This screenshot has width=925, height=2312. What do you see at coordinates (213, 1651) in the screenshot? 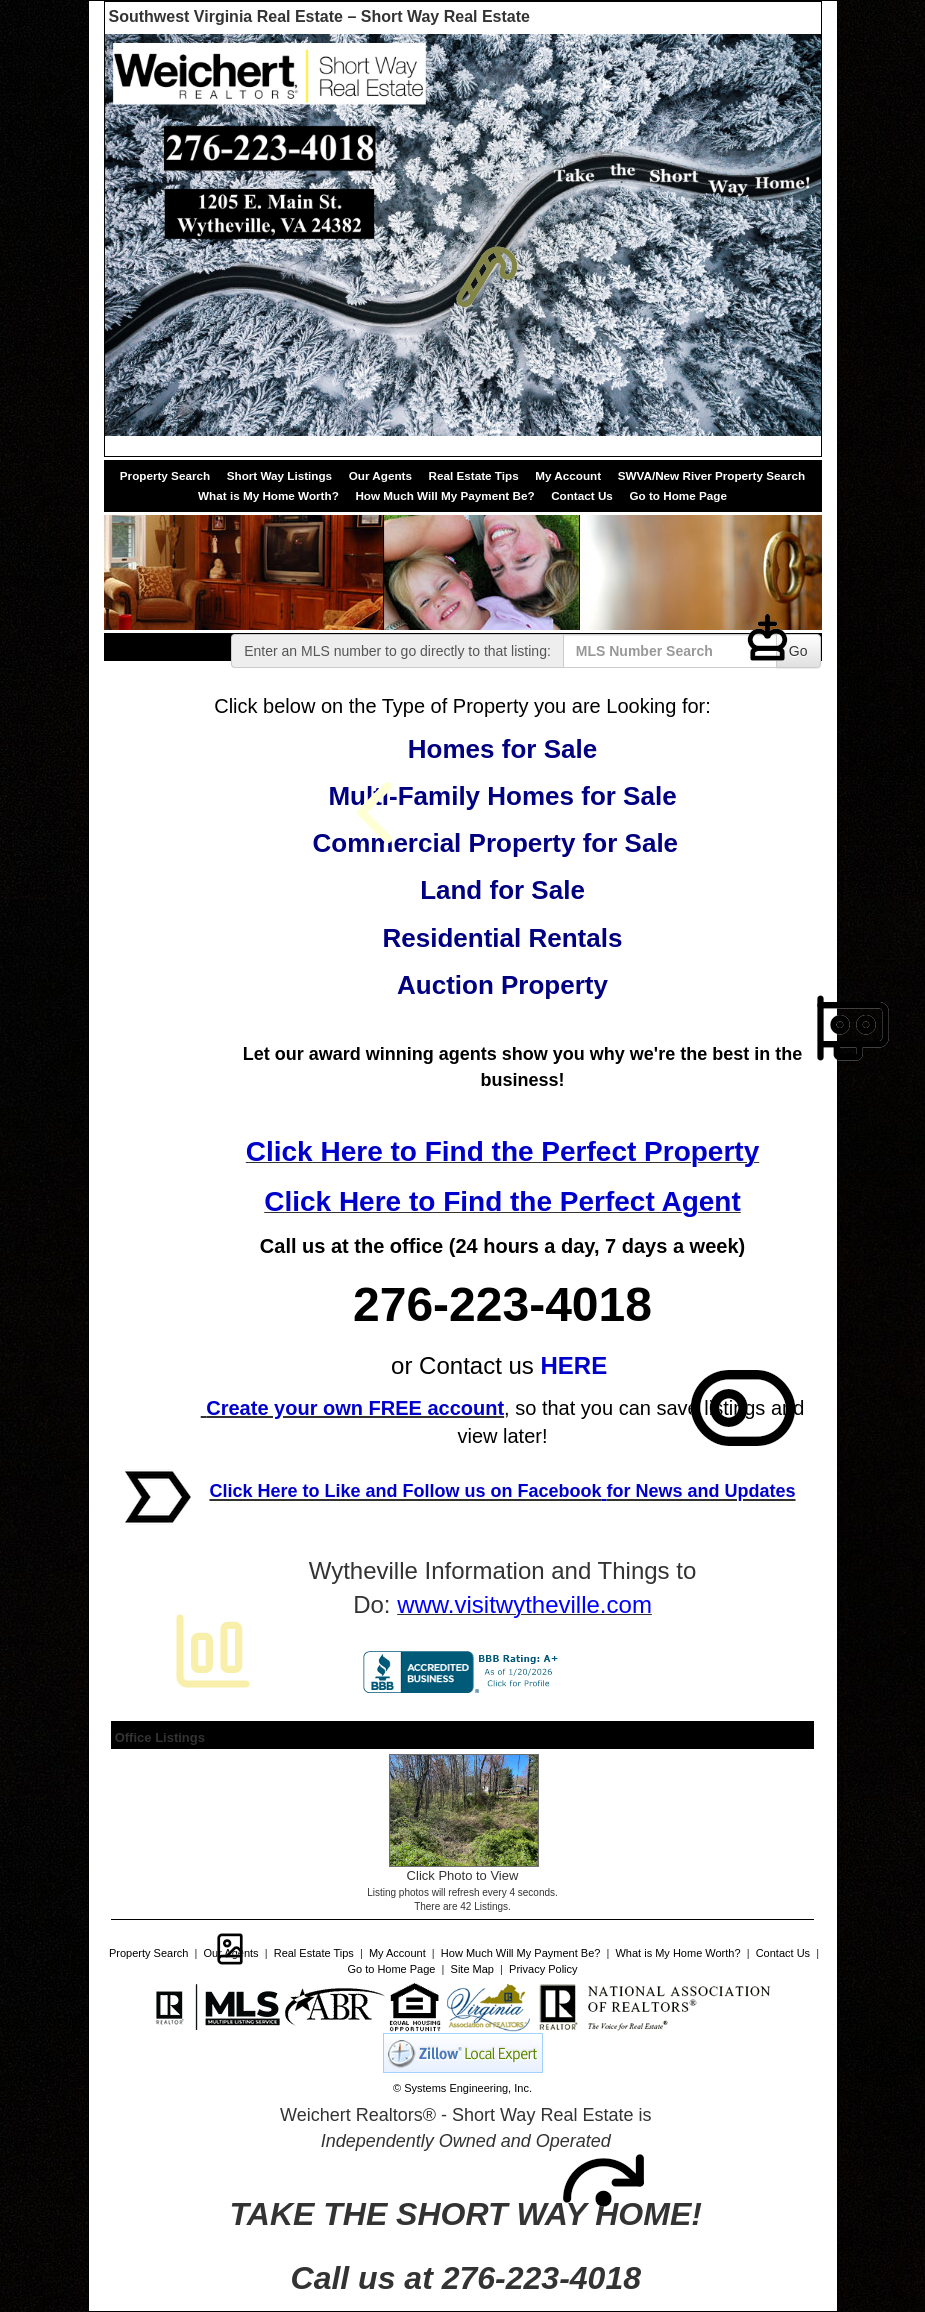
I see `view analytics or statistics dashboard` at bounding box center [213, 1651].